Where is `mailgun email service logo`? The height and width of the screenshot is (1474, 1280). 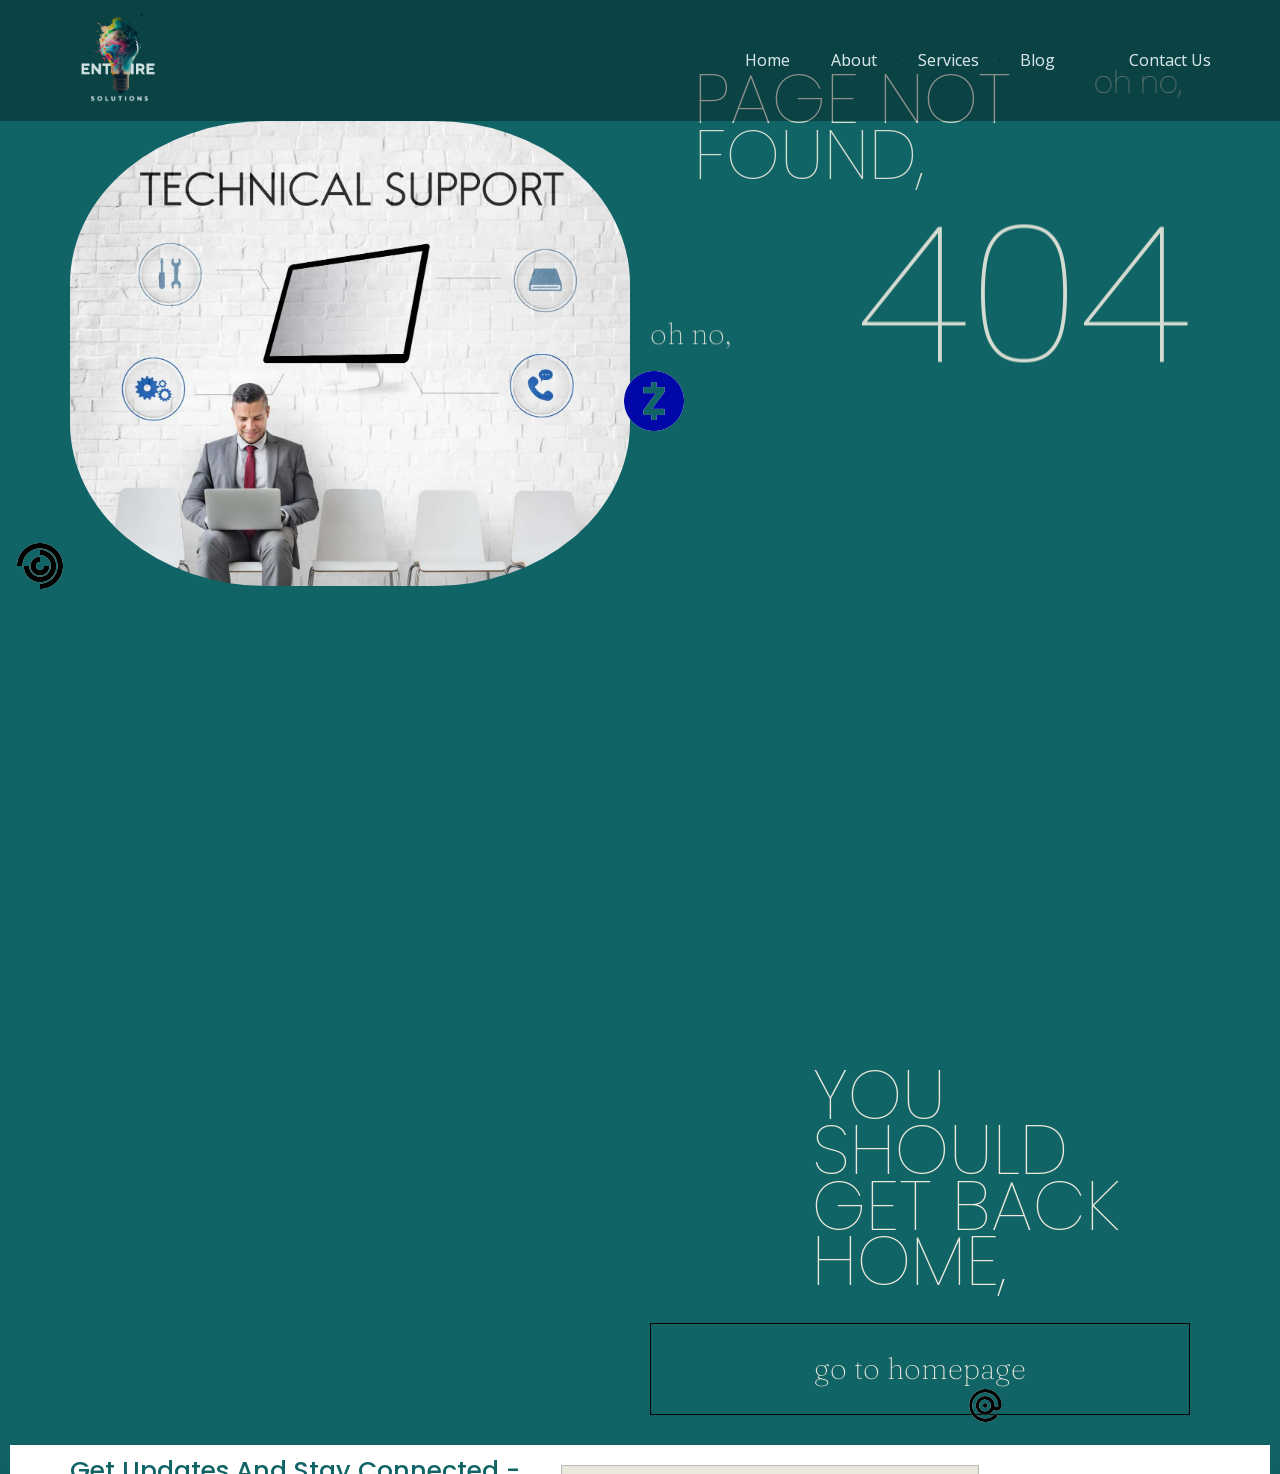 mailgun email service logo is located at coordinates (985, 1405).